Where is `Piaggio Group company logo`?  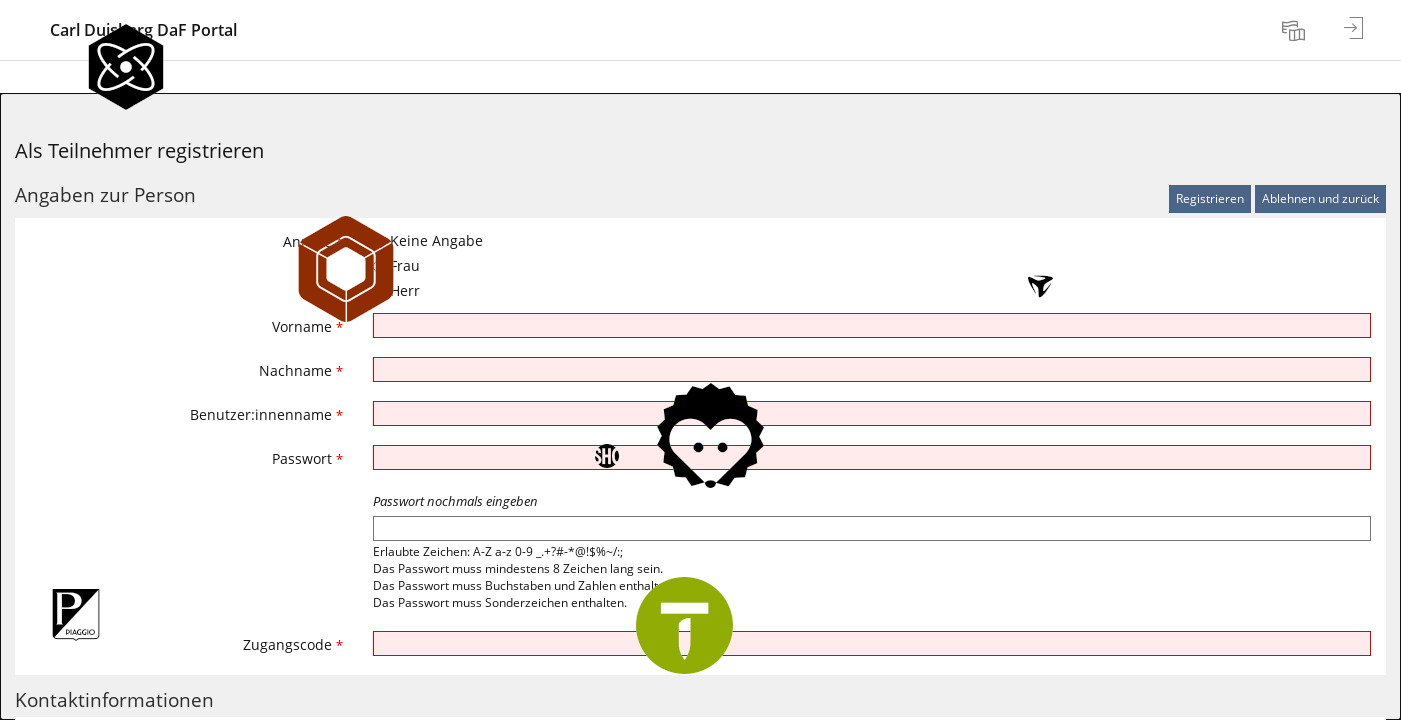
Piaggio Group company logo is located at coordinates (76, 615).